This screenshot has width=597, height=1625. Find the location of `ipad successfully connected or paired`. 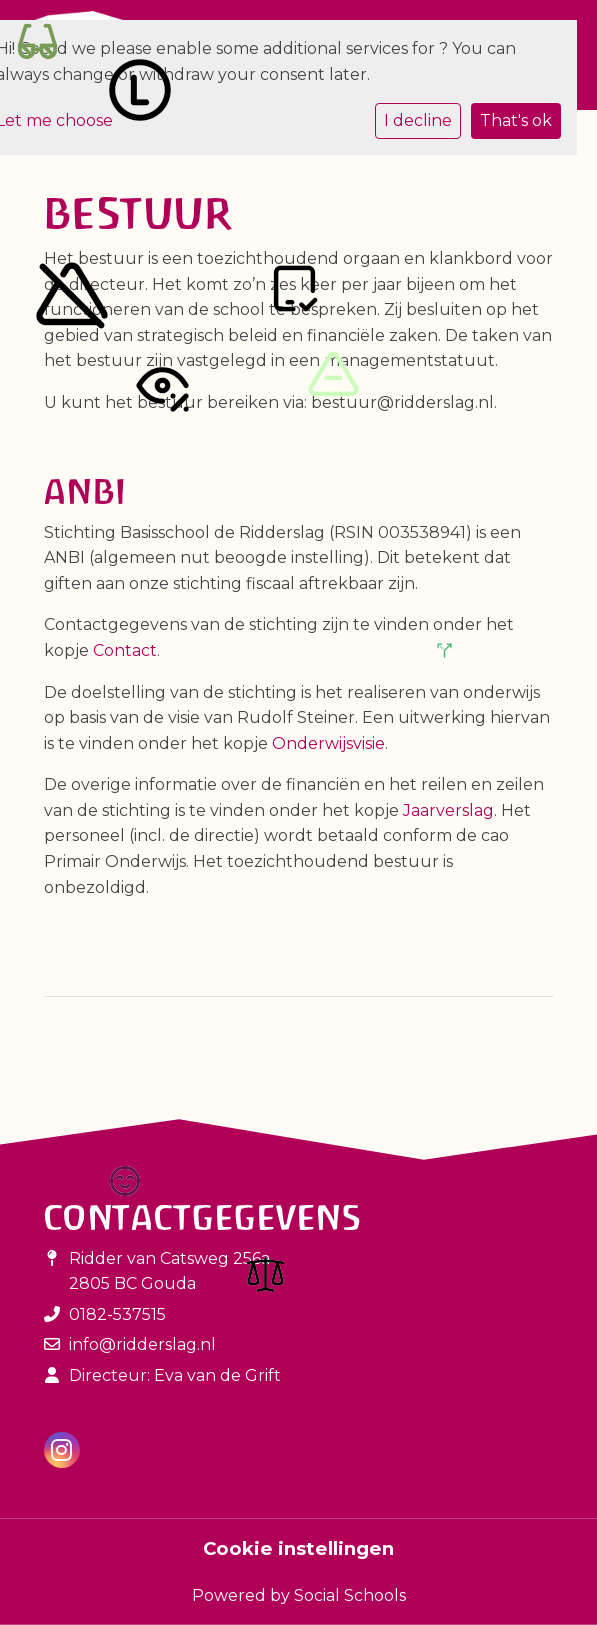

ipad successfully connected or paired is located at coordinates (294, 288).